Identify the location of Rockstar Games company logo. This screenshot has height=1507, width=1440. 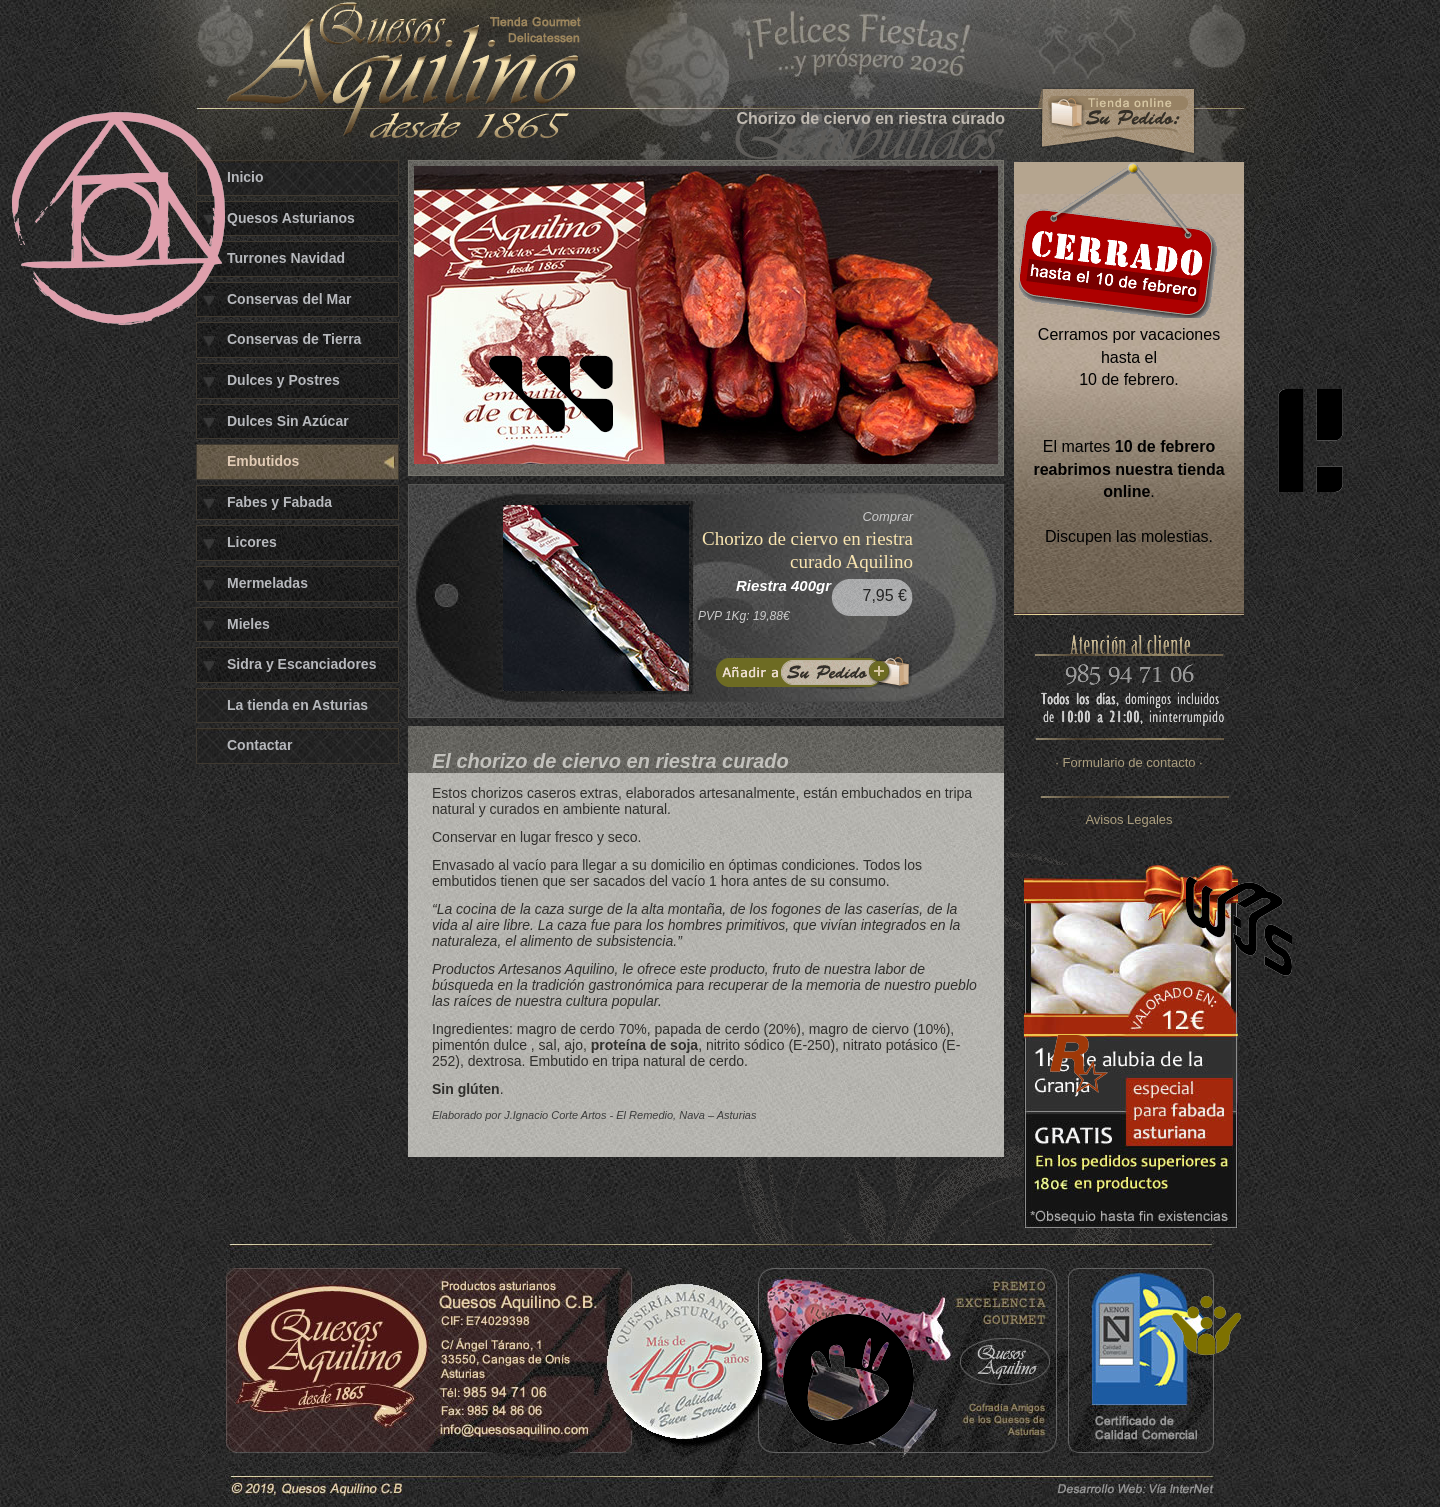
(1079, 1064).